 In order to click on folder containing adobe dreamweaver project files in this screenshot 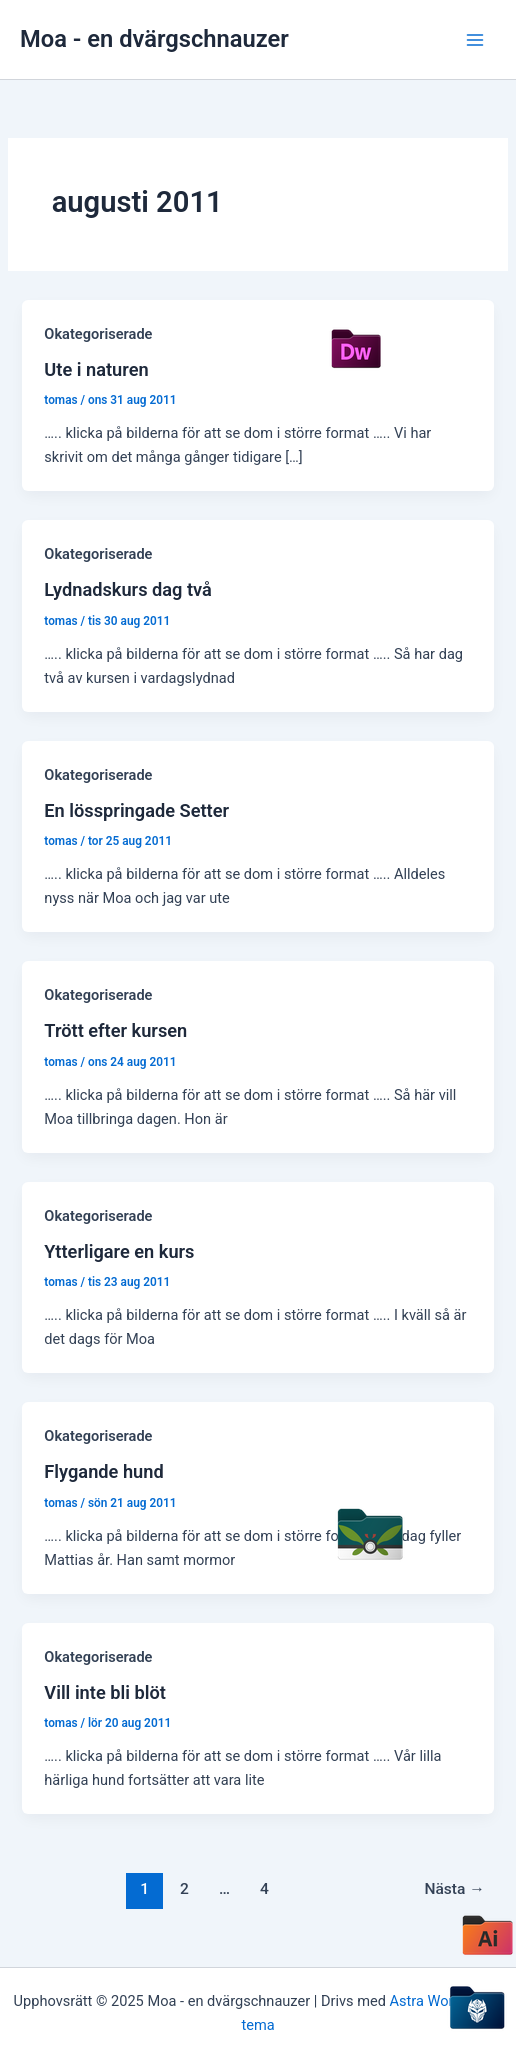, I will do `click(356, 350)`.